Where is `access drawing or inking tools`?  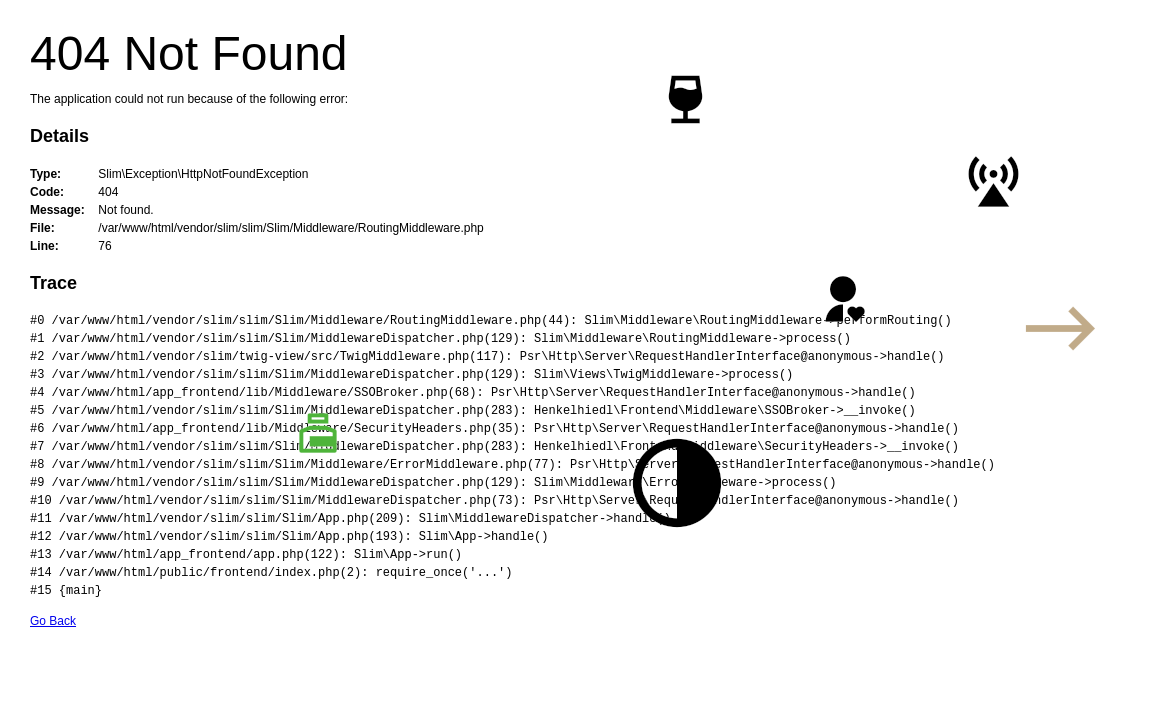 access drawing or inking tools is located at coordinates (318, 432).